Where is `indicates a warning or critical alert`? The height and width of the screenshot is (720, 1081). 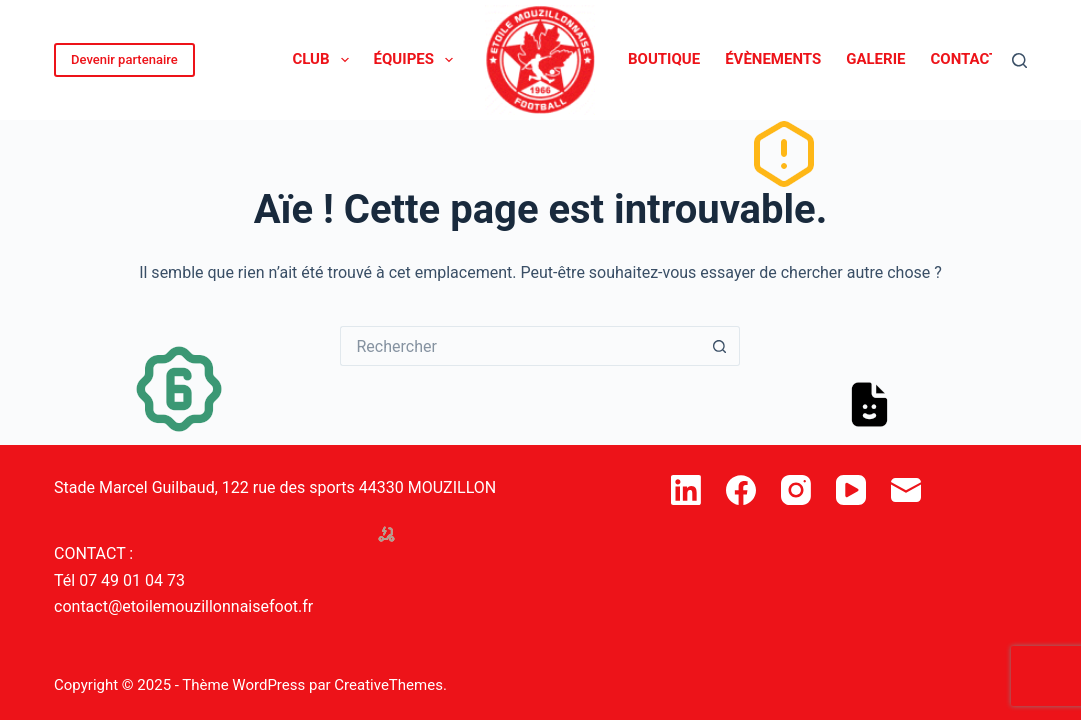
indicates a warning or critical alert is located at coordinates (784, 154).